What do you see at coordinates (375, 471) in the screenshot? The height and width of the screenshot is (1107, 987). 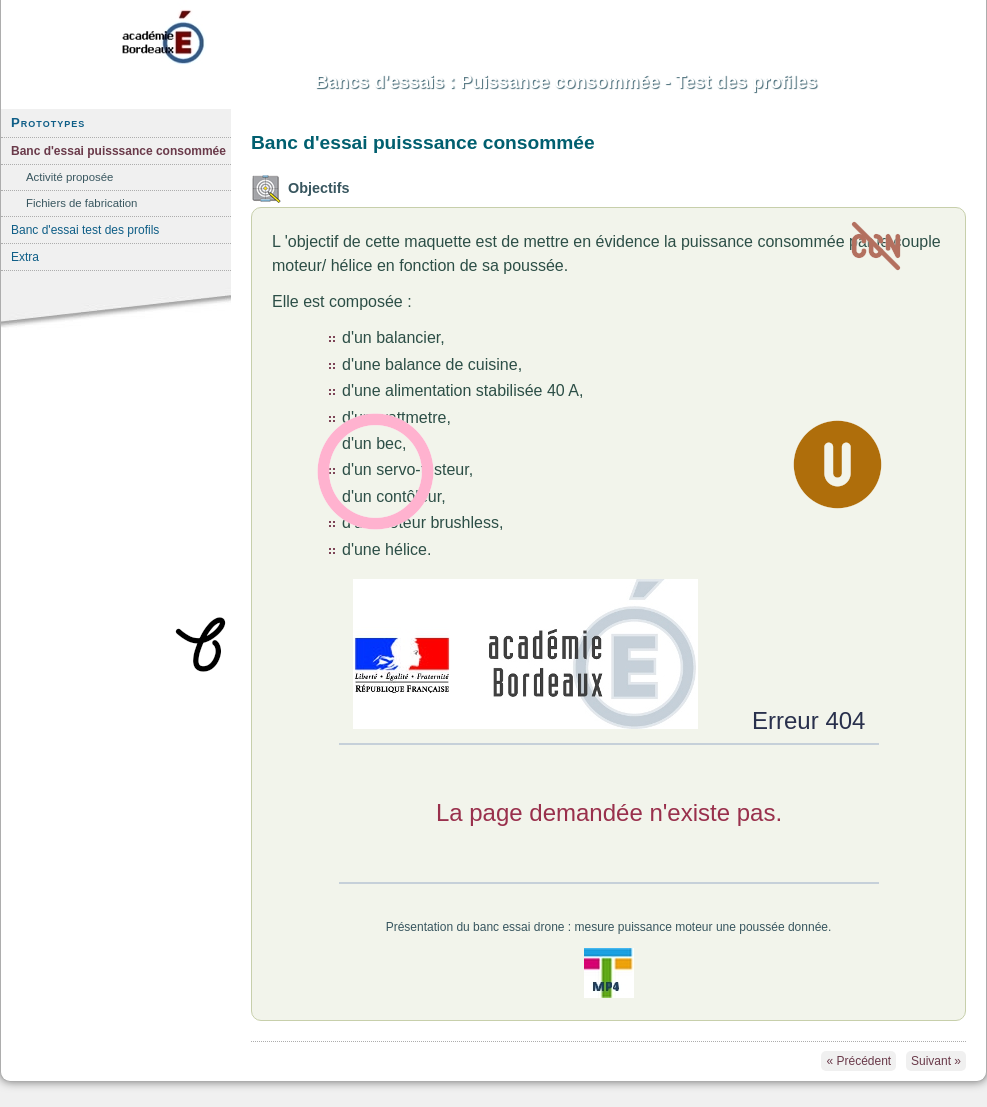 I see `unselected radio button or checkbox option` at bounding box center [375, 471].